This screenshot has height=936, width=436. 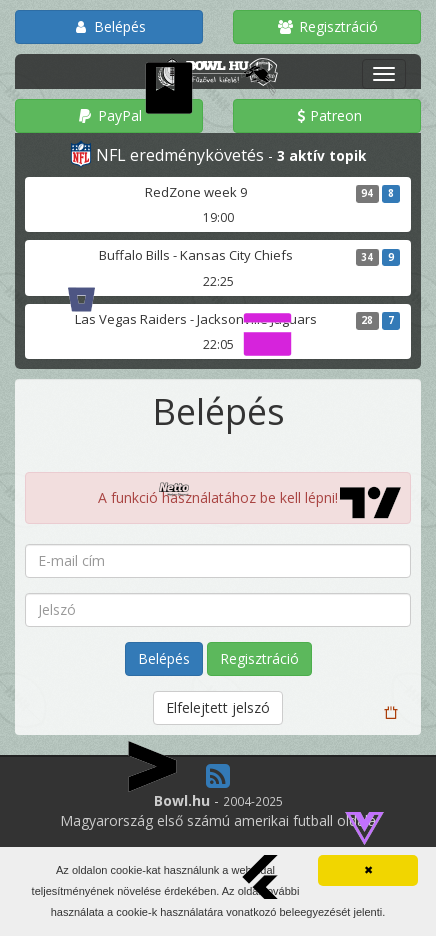 I want to click on open Bitbucket repository, so click(x=81, y=299).